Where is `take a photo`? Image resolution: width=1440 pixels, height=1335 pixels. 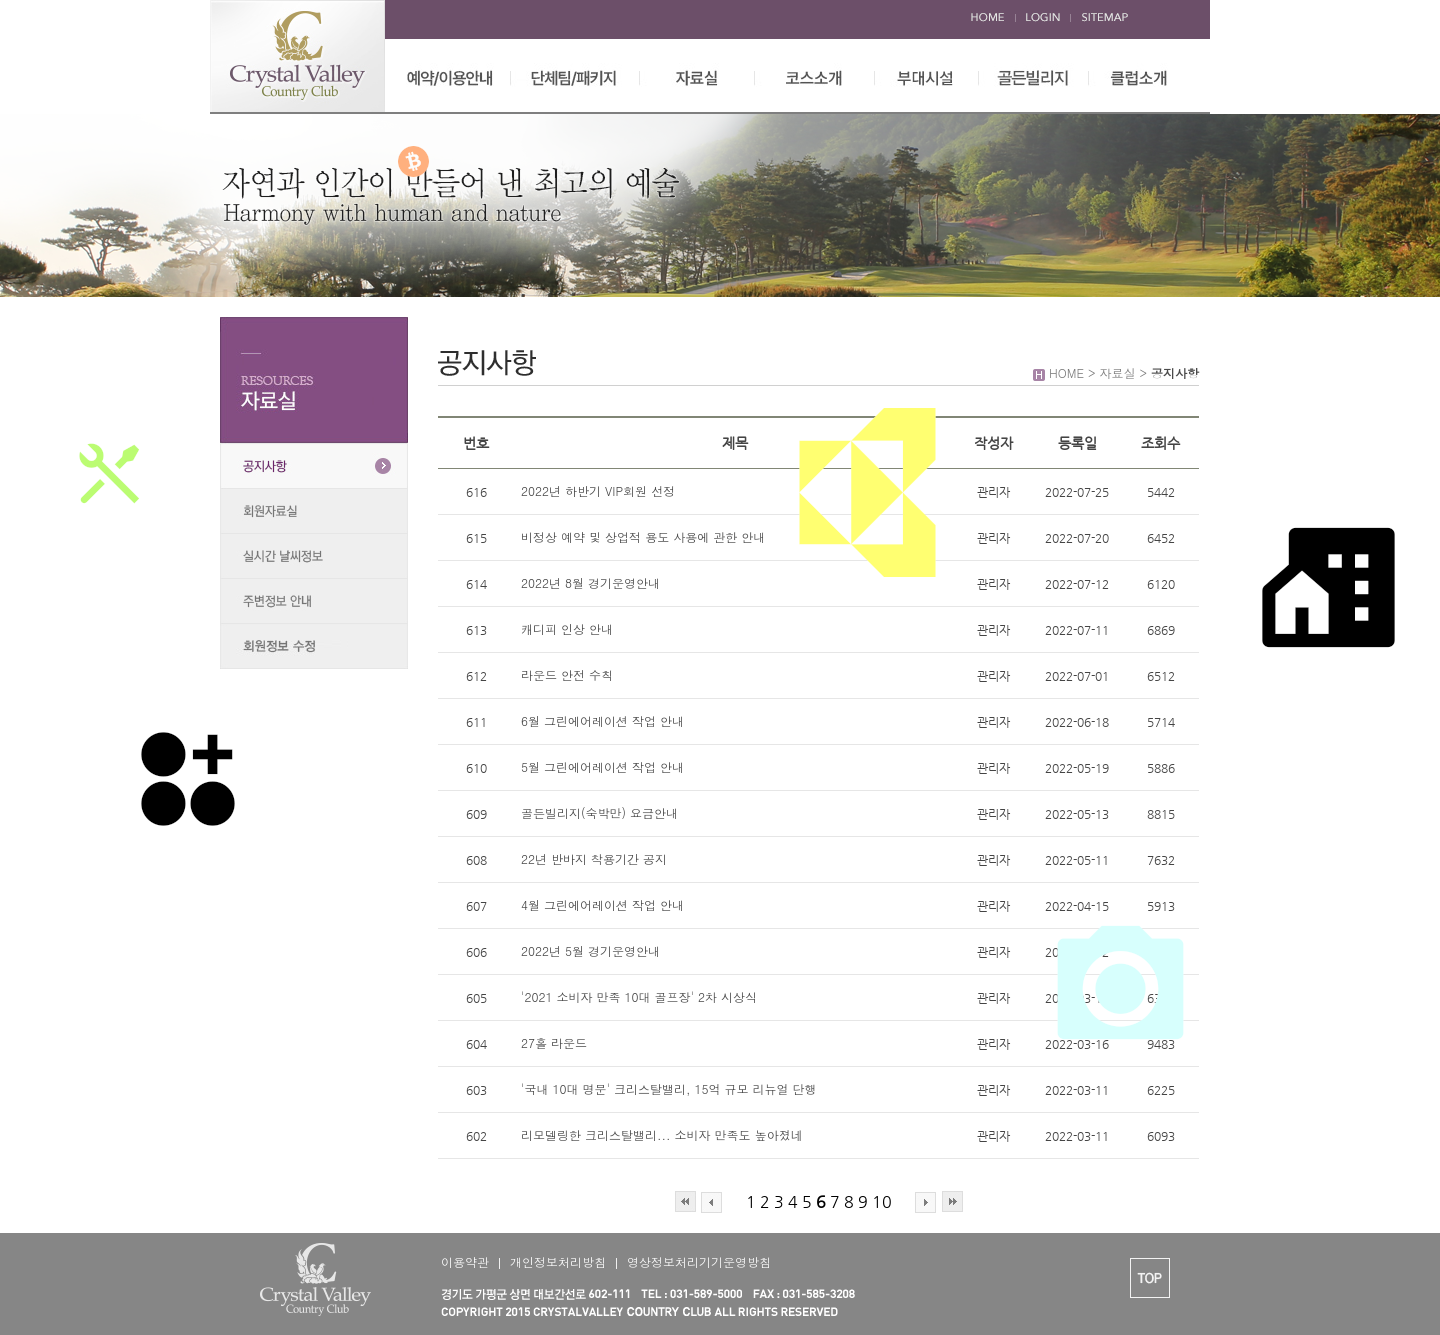
take a photo is located at coordinates (1120, 982).